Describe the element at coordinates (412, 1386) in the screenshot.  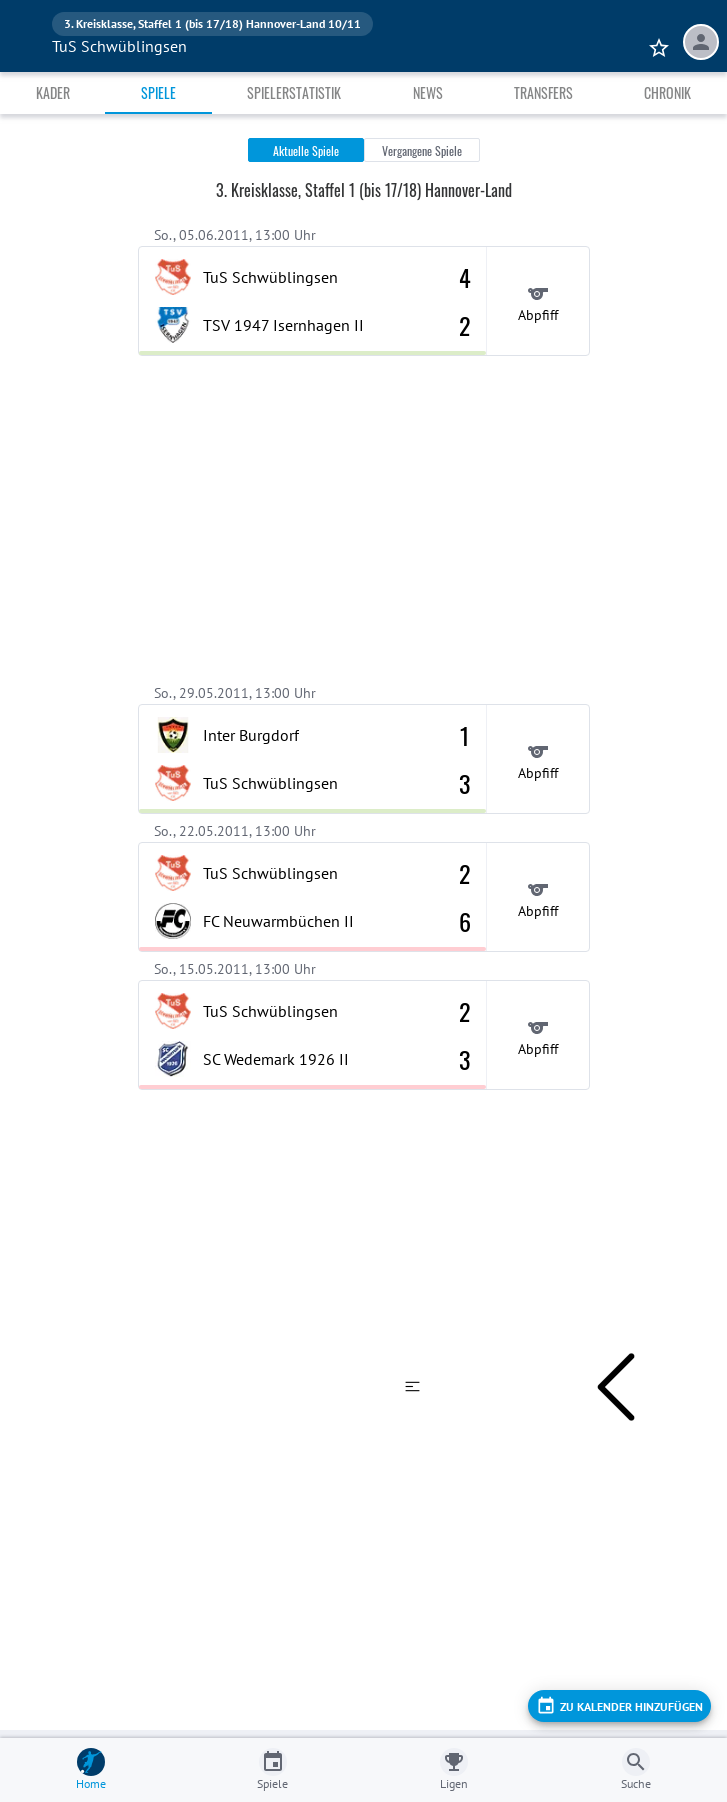
I see `open navigation menu` at that location.